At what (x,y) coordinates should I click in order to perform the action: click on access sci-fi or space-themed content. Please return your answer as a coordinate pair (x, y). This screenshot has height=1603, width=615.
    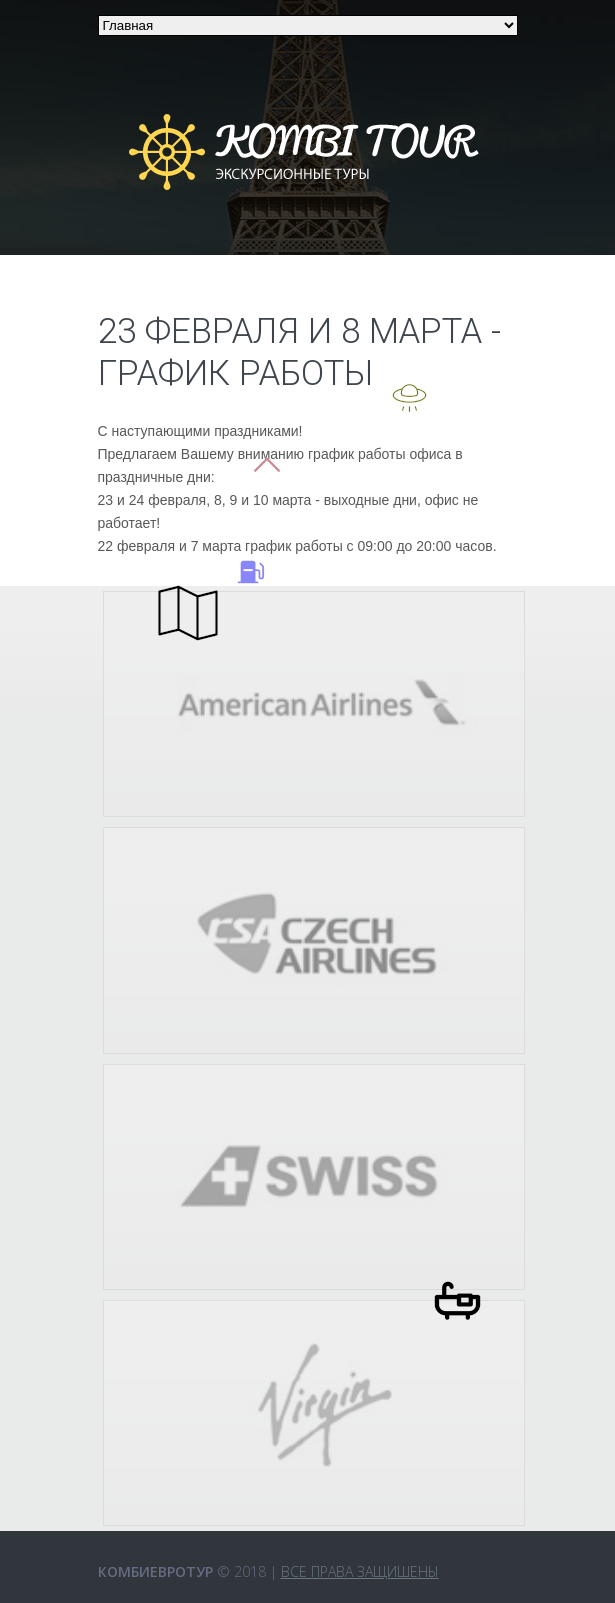
    Looking at the image, I should click on (409, 397).